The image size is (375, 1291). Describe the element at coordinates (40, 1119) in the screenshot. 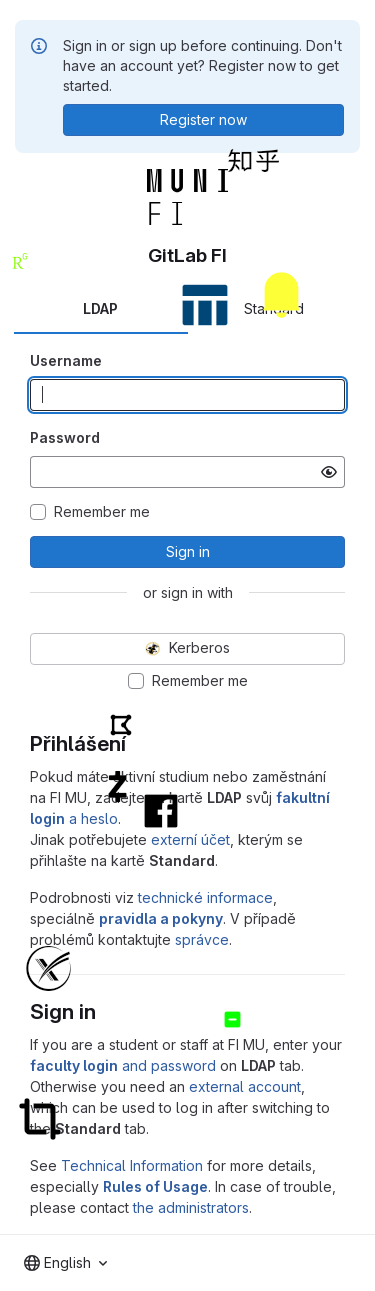

I see `crop or resize an image` at that location.